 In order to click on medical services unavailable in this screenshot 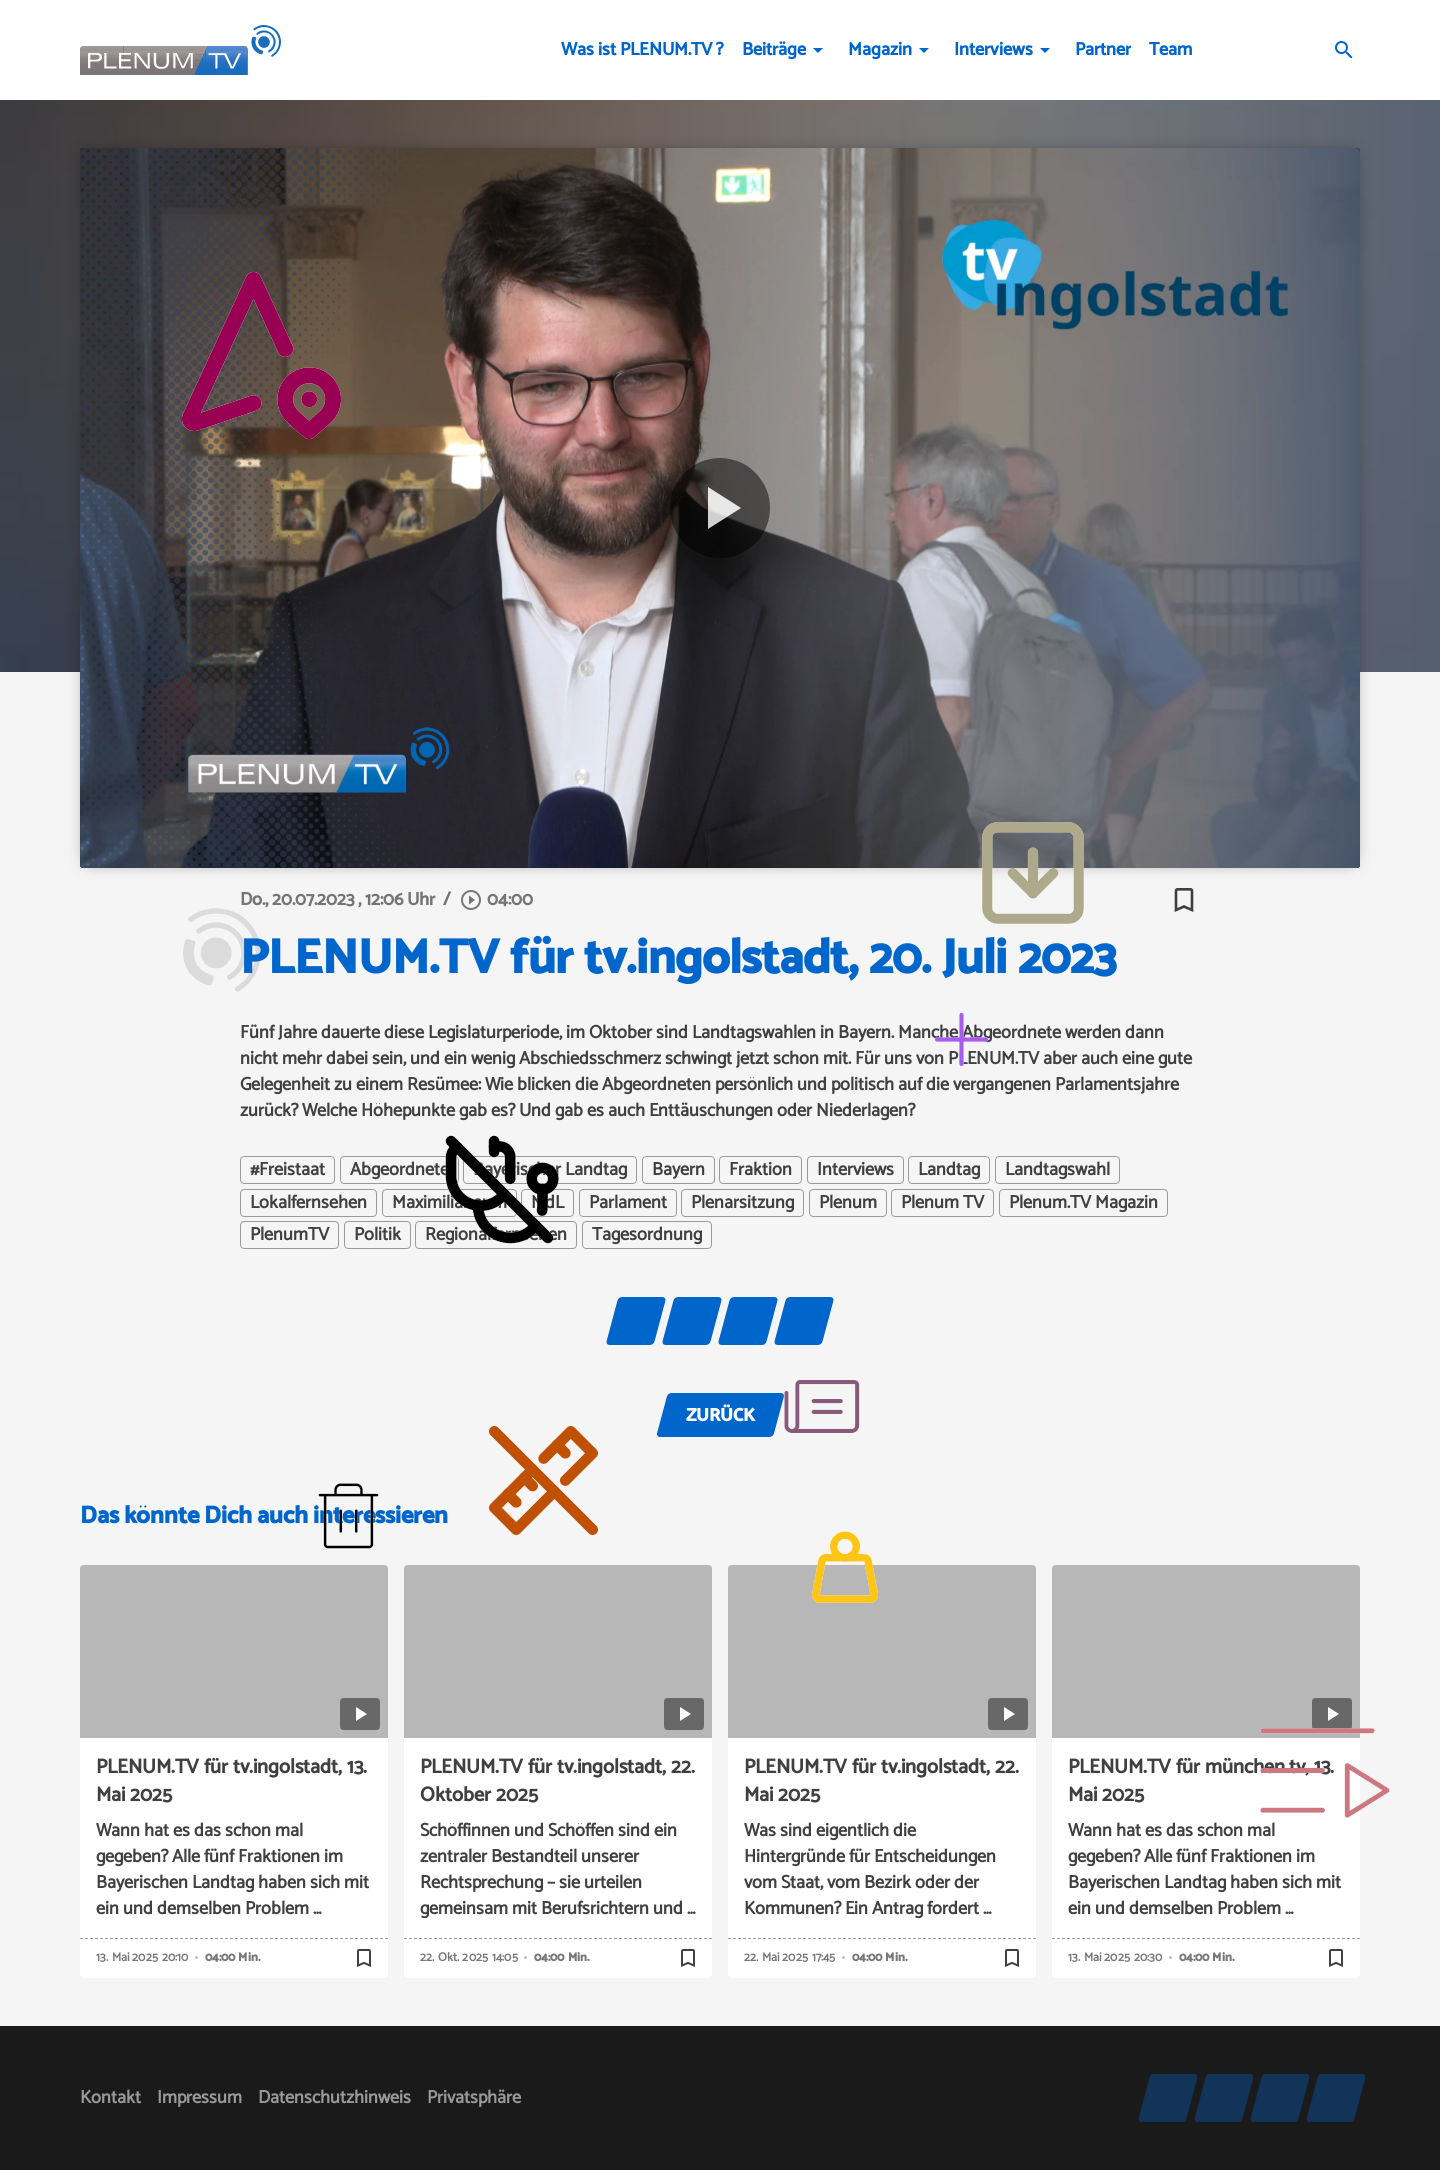, I will do `click(499, 1189)`.